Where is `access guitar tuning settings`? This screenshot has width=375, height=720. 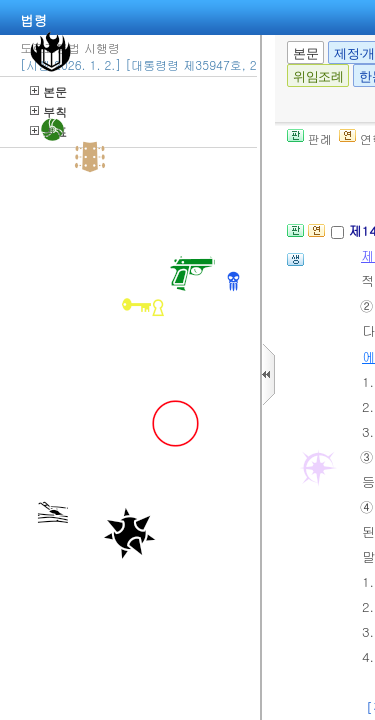
access guitar tuning settings is located at coordinates (90, 157).